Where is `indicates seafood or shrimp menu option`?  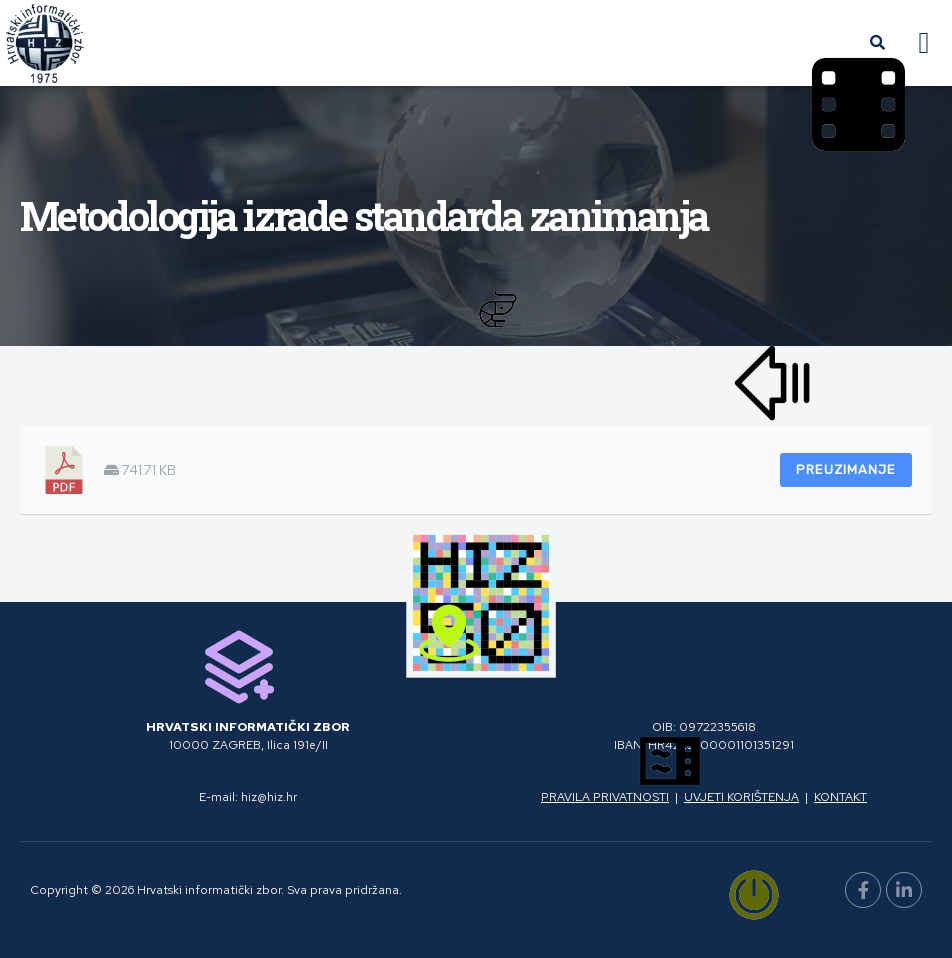 indicates seafood or shrimp menu option is located at coordinates (498, 310).